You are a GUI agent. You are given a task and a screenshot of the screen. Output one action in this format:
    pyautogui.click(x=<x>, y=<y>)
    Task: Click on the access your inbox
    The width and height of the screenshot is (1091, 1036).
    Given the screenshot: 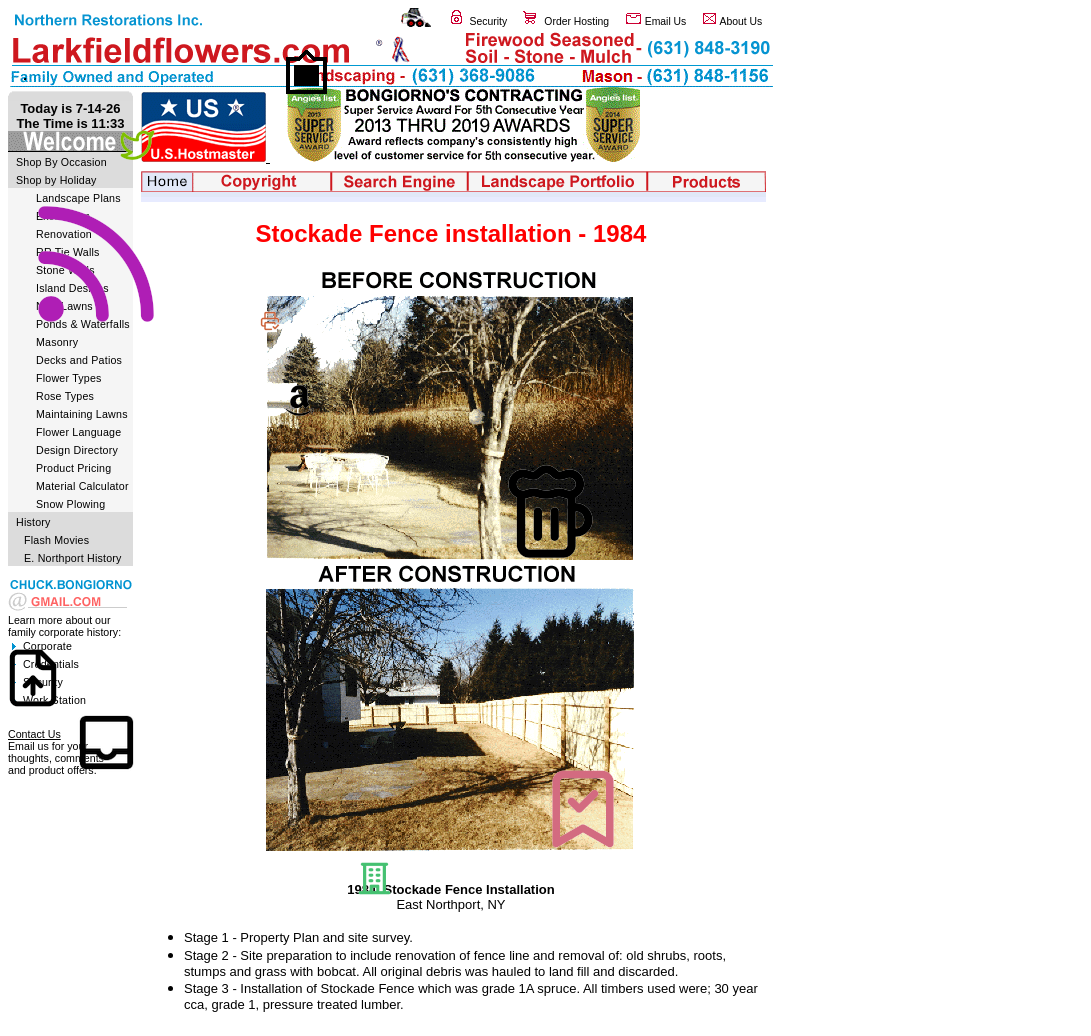 What is the action you would take?
    pyautogui.click(x=106, y=742)
    